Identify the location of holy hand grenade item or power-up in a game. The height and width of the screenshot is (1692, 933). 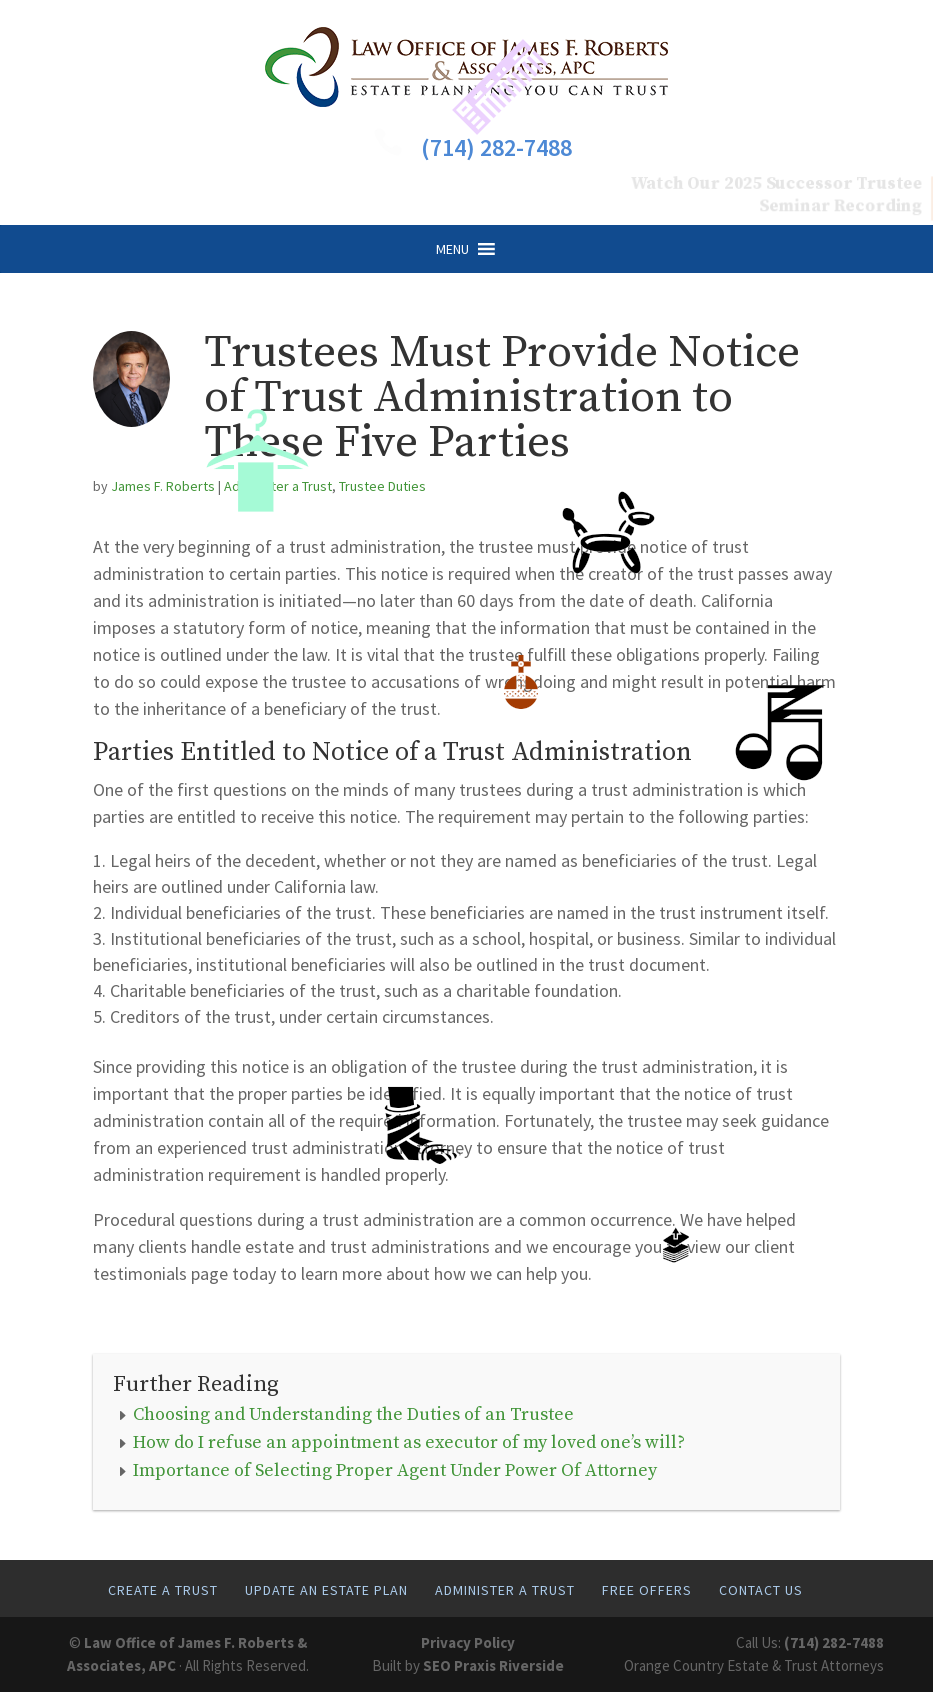
(521, 682).